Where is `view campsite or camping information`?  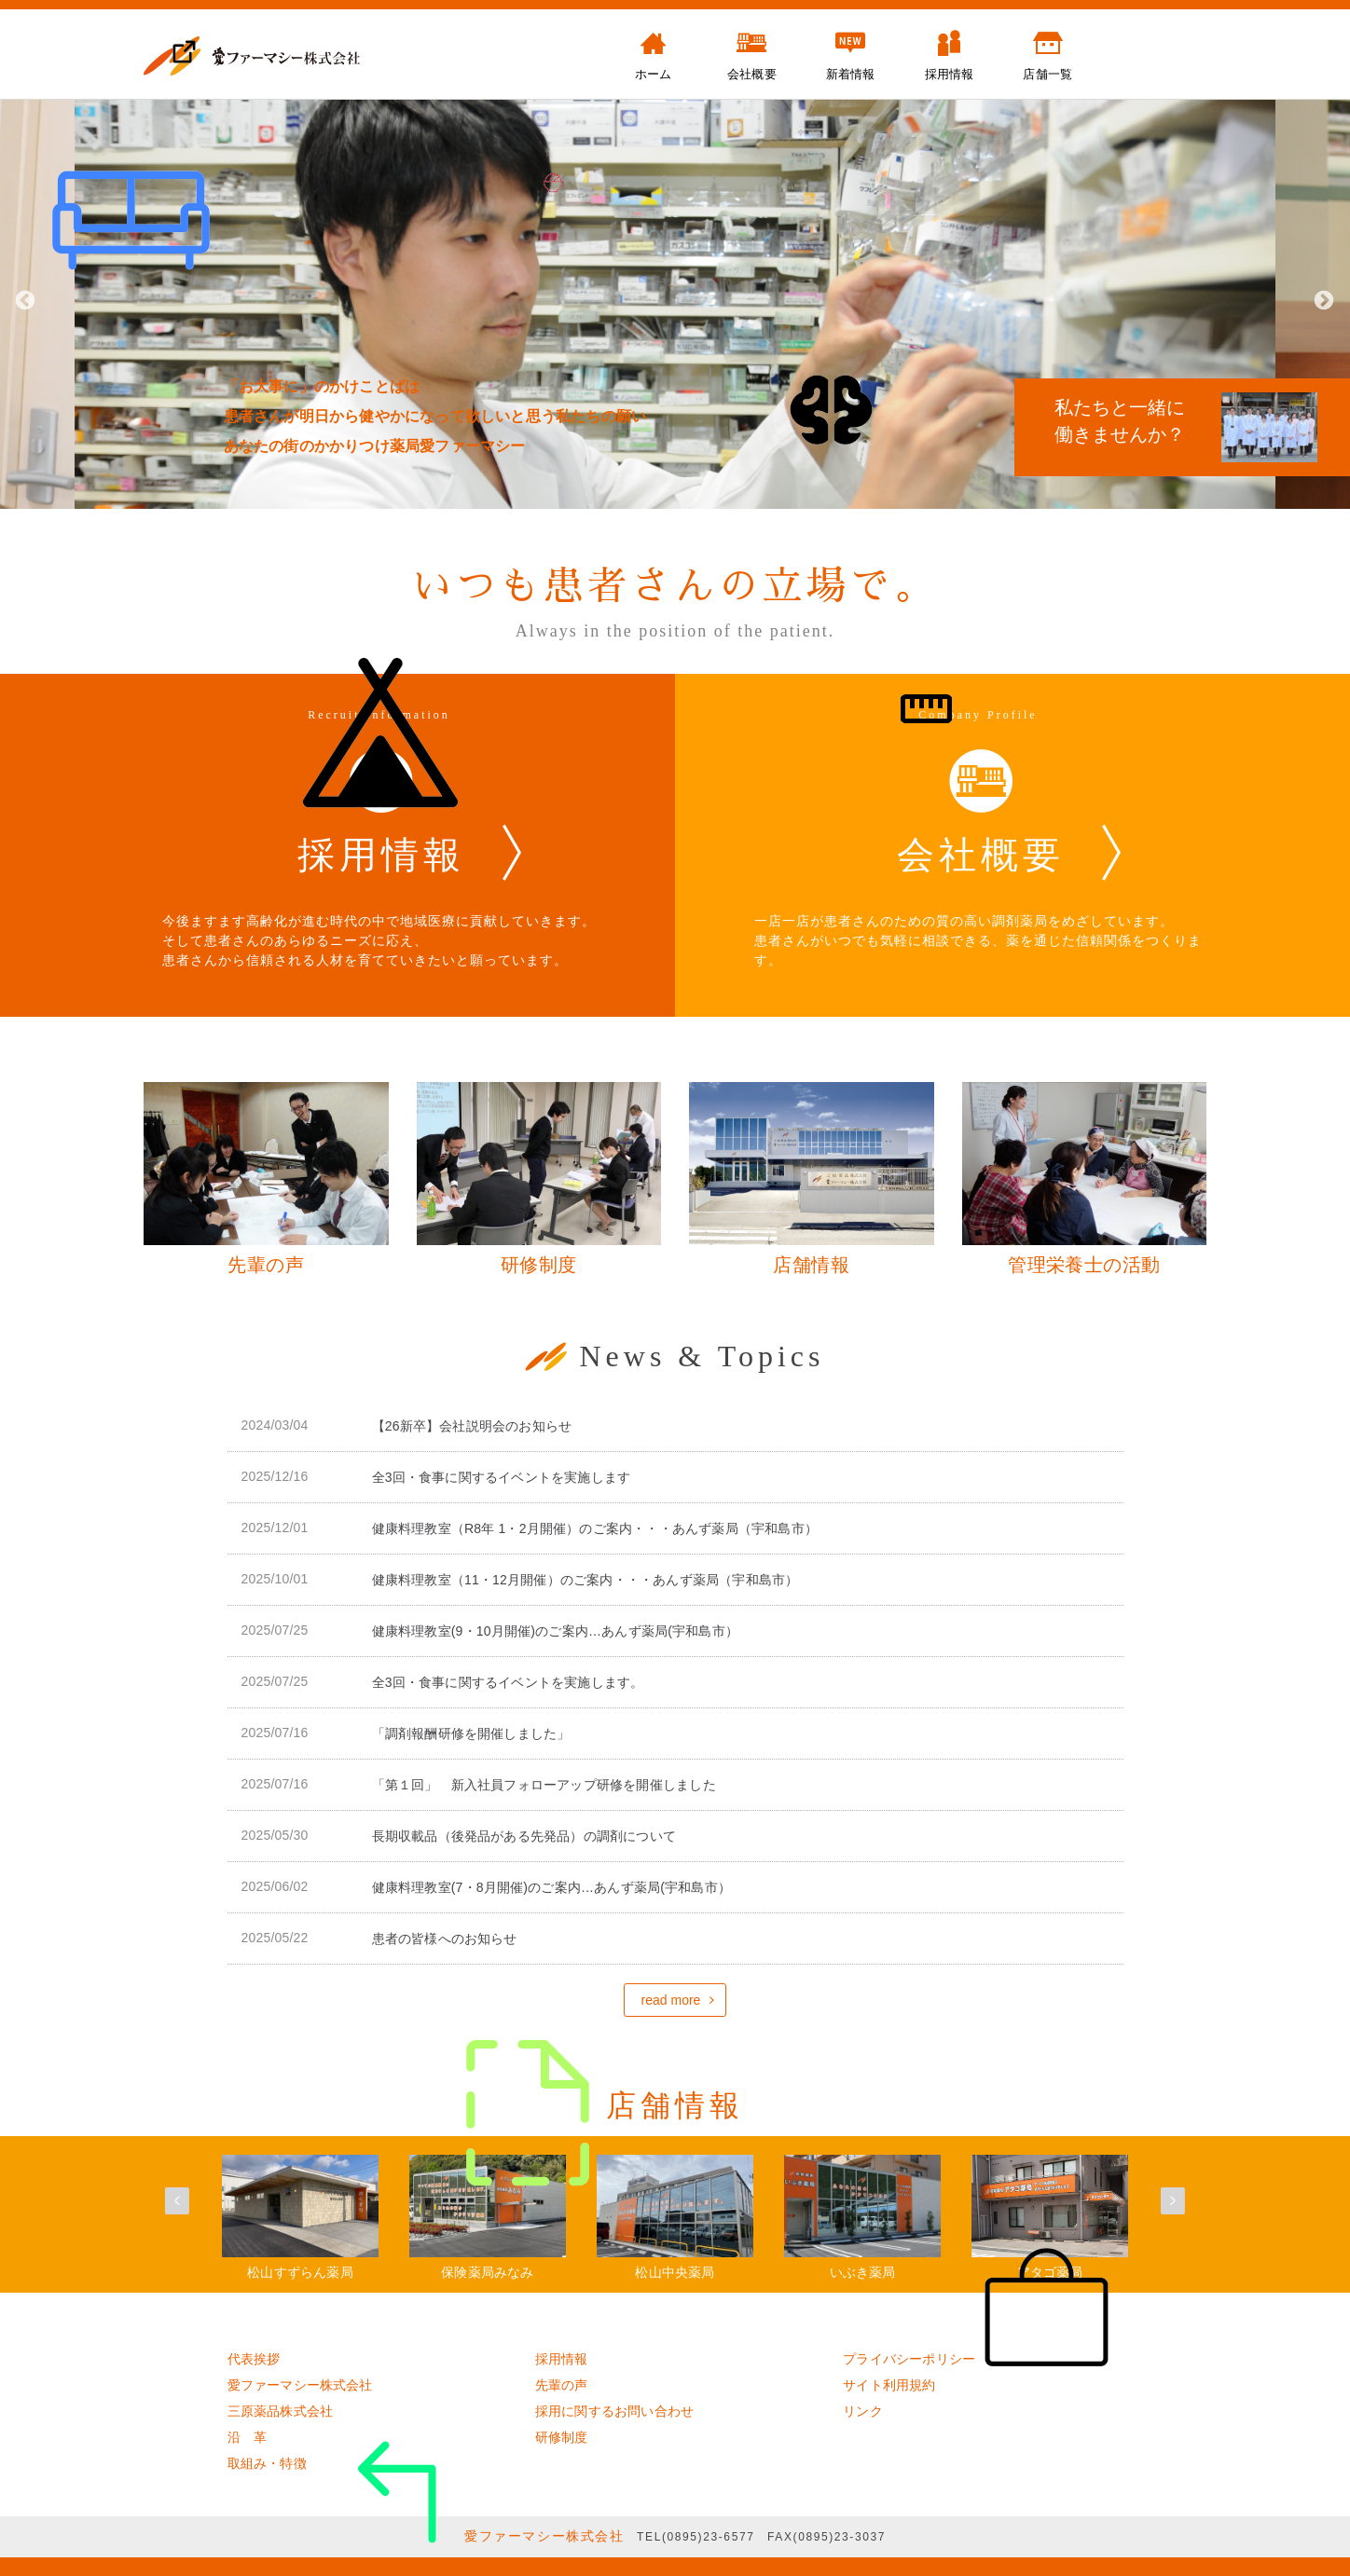 view campsite or camping information is located at coordinates (380, 741).